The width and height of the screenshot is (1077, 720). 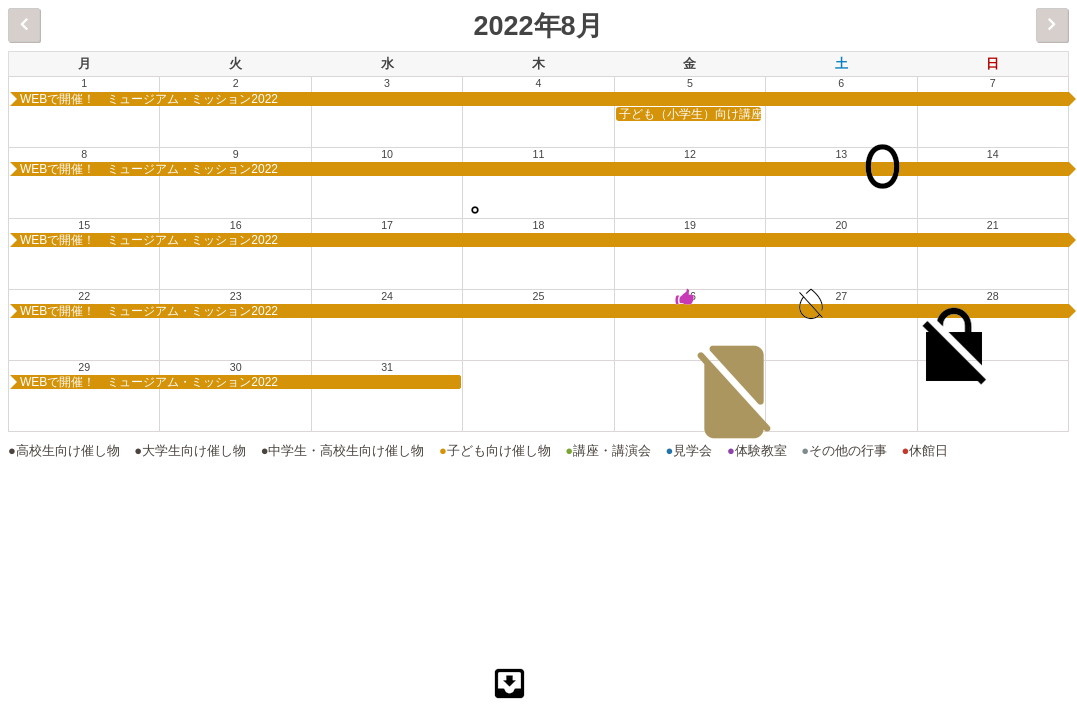 I want to click on like or upvote content, so click(x=684, y=297).